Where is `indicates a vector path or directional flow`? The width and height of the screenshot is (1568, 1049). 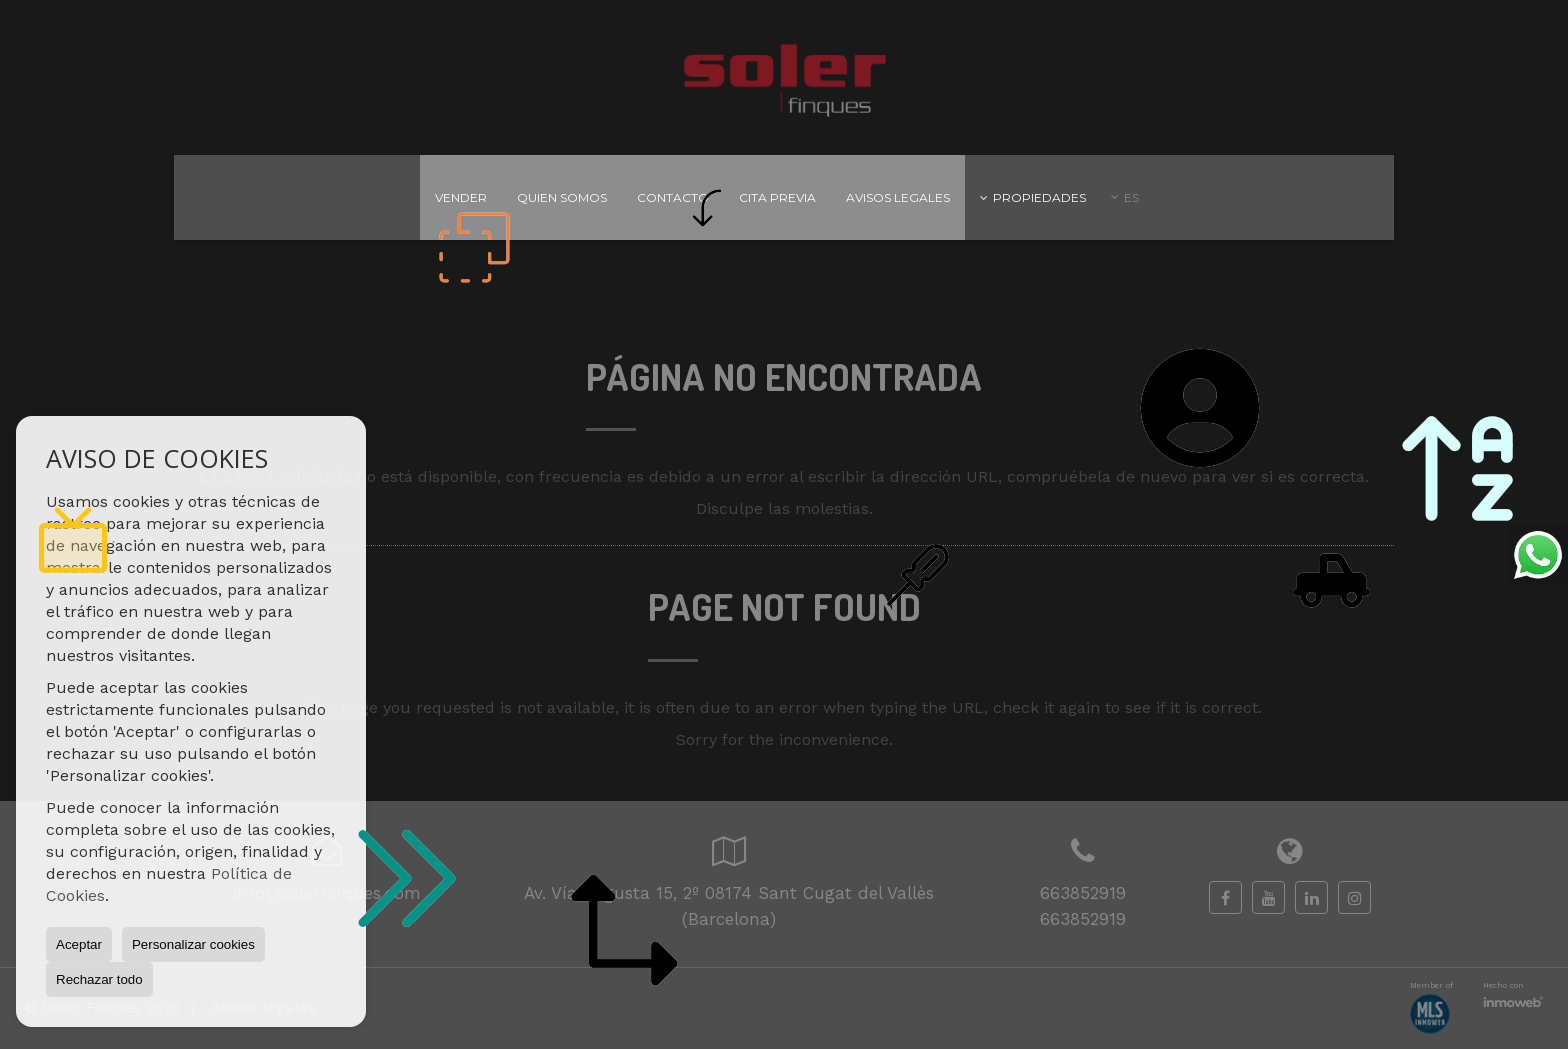 indicates a vector path or directional flow is located at coordinates (620, 928).